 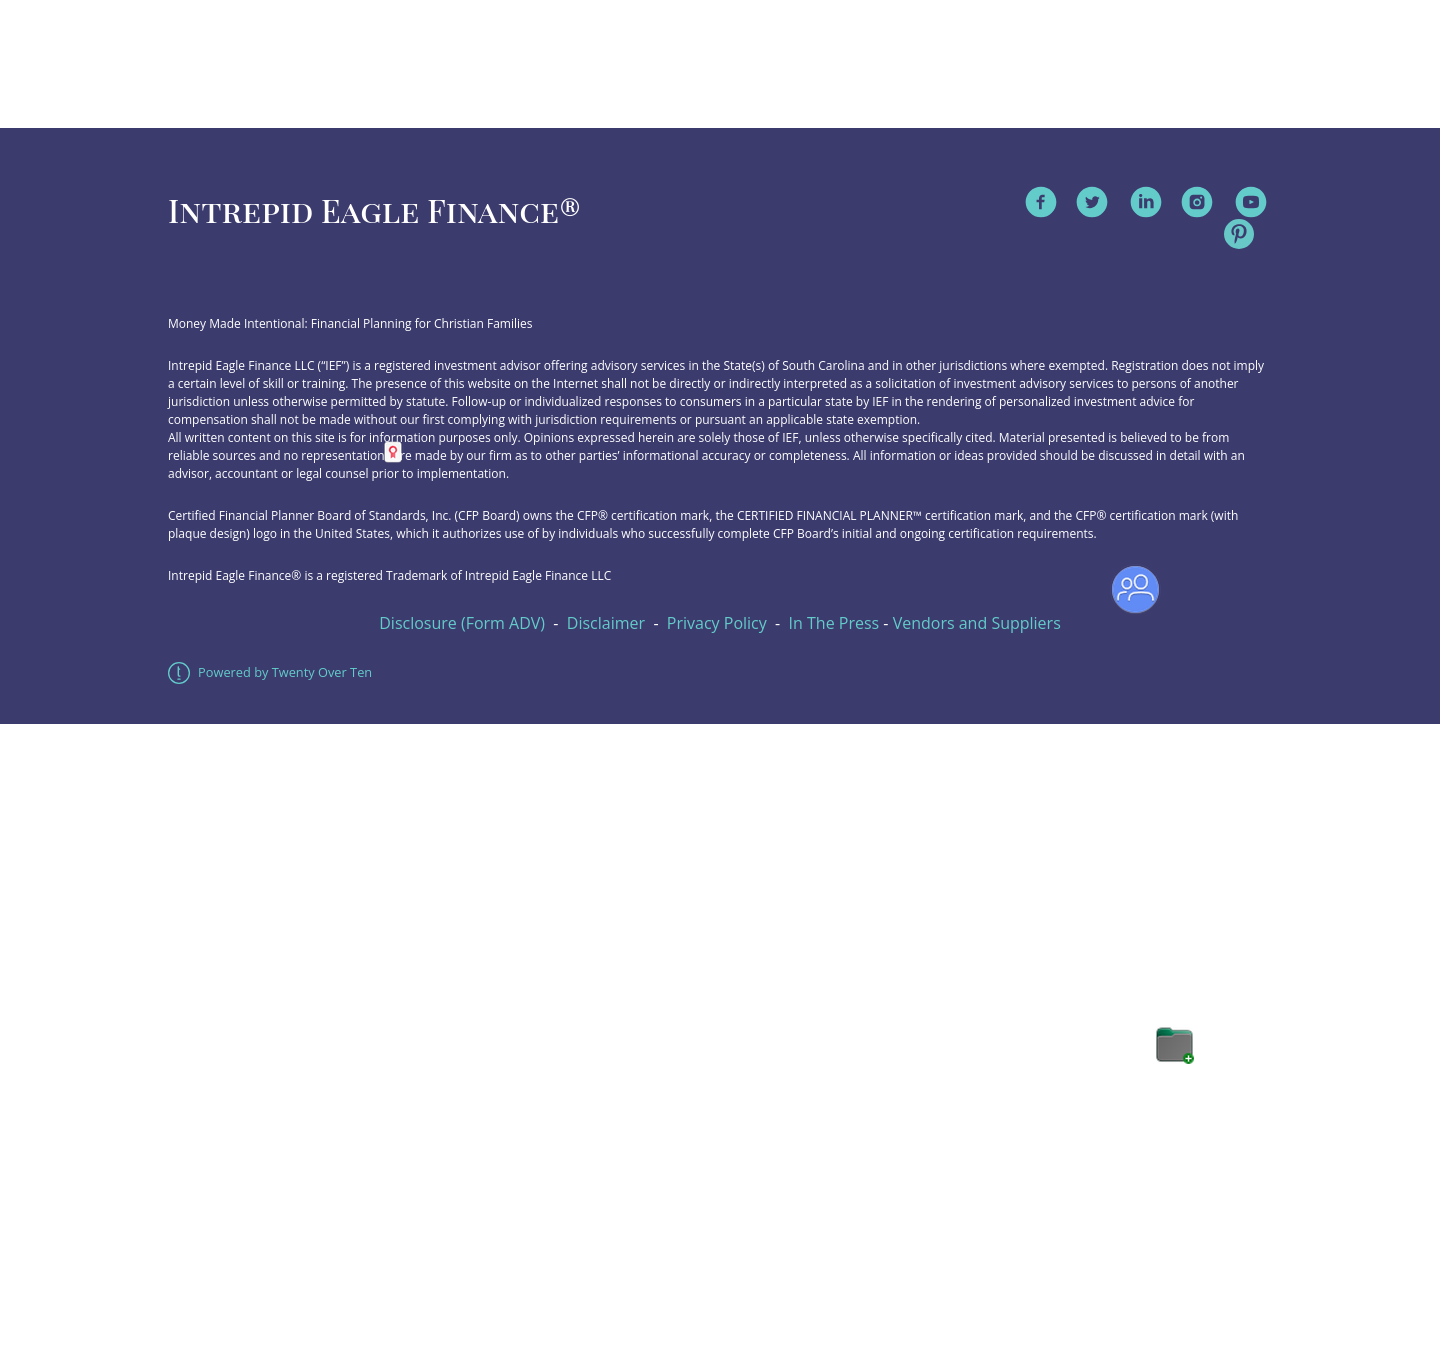 I want to click on a pkcs7 certificate file or security credential, so click(x=393, y=452).